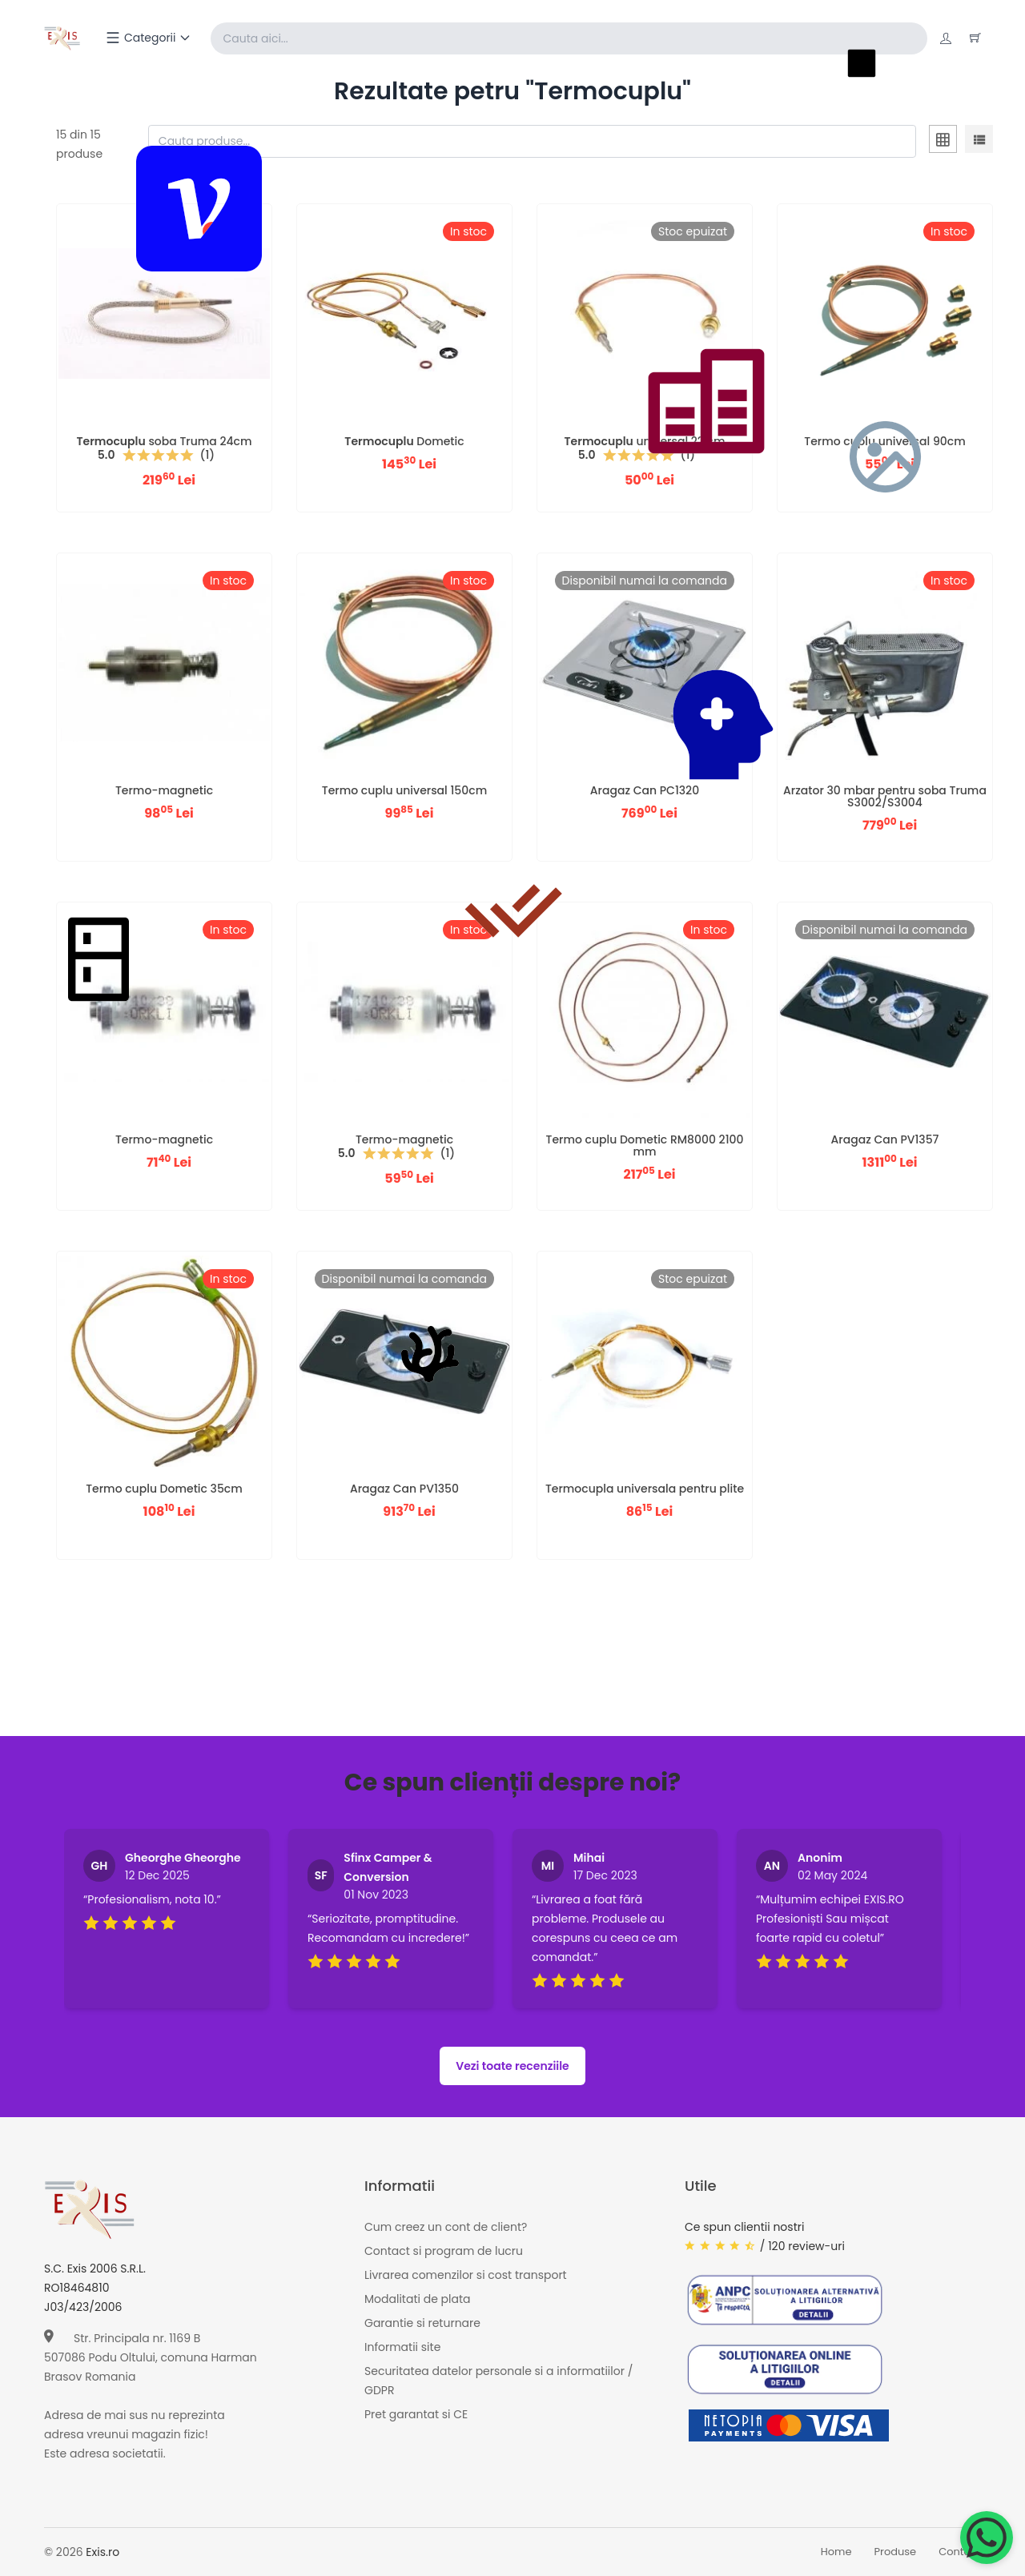 Image resolution: width=1025 pixels, height=2576 pixels. I want to click on open velog blogging platform, so click(199, 208).